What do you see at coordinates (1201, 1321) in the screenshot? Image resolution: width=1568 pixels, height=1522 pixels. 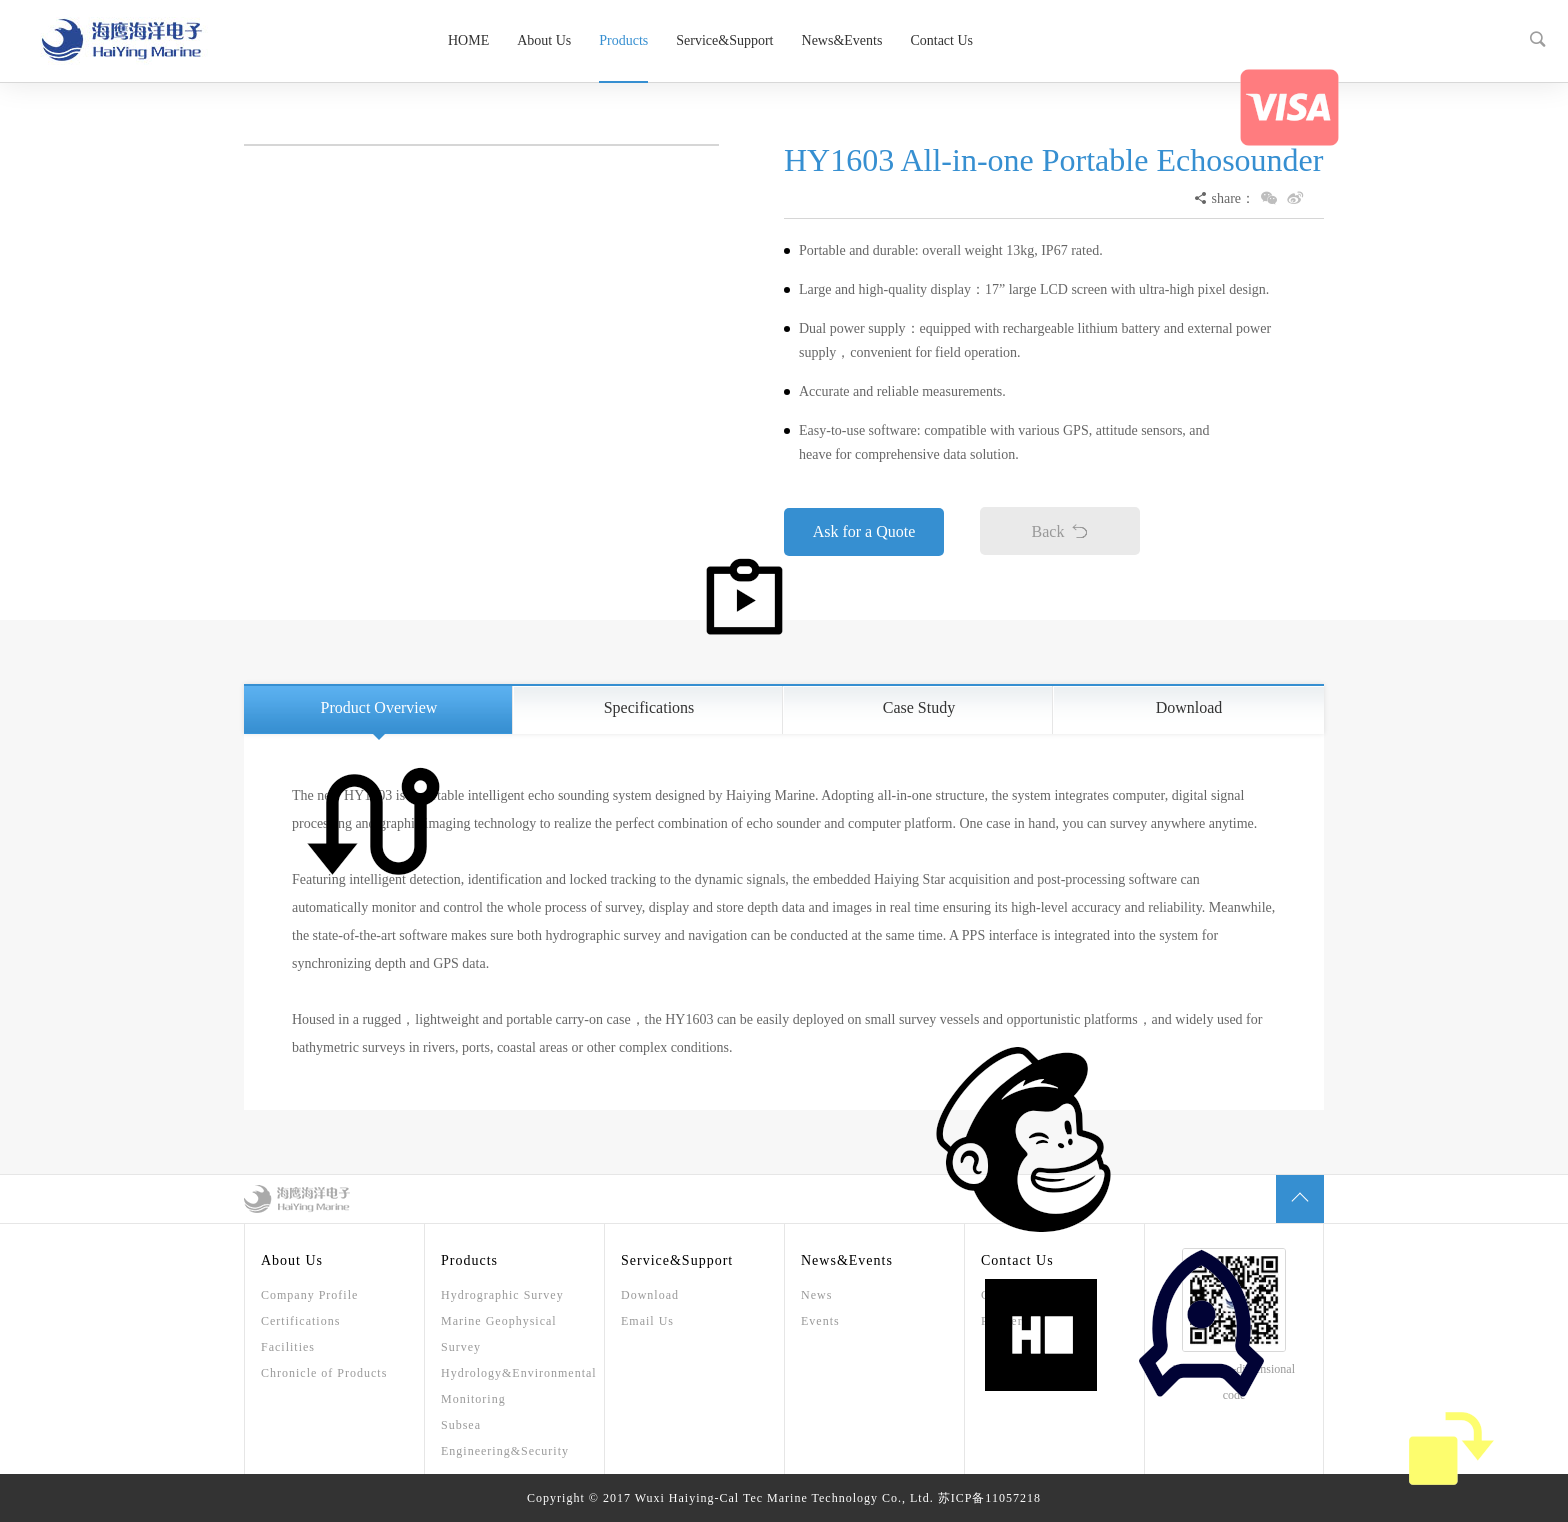 I see `launch or deploy an application` at bounding box center [1201, 1321].